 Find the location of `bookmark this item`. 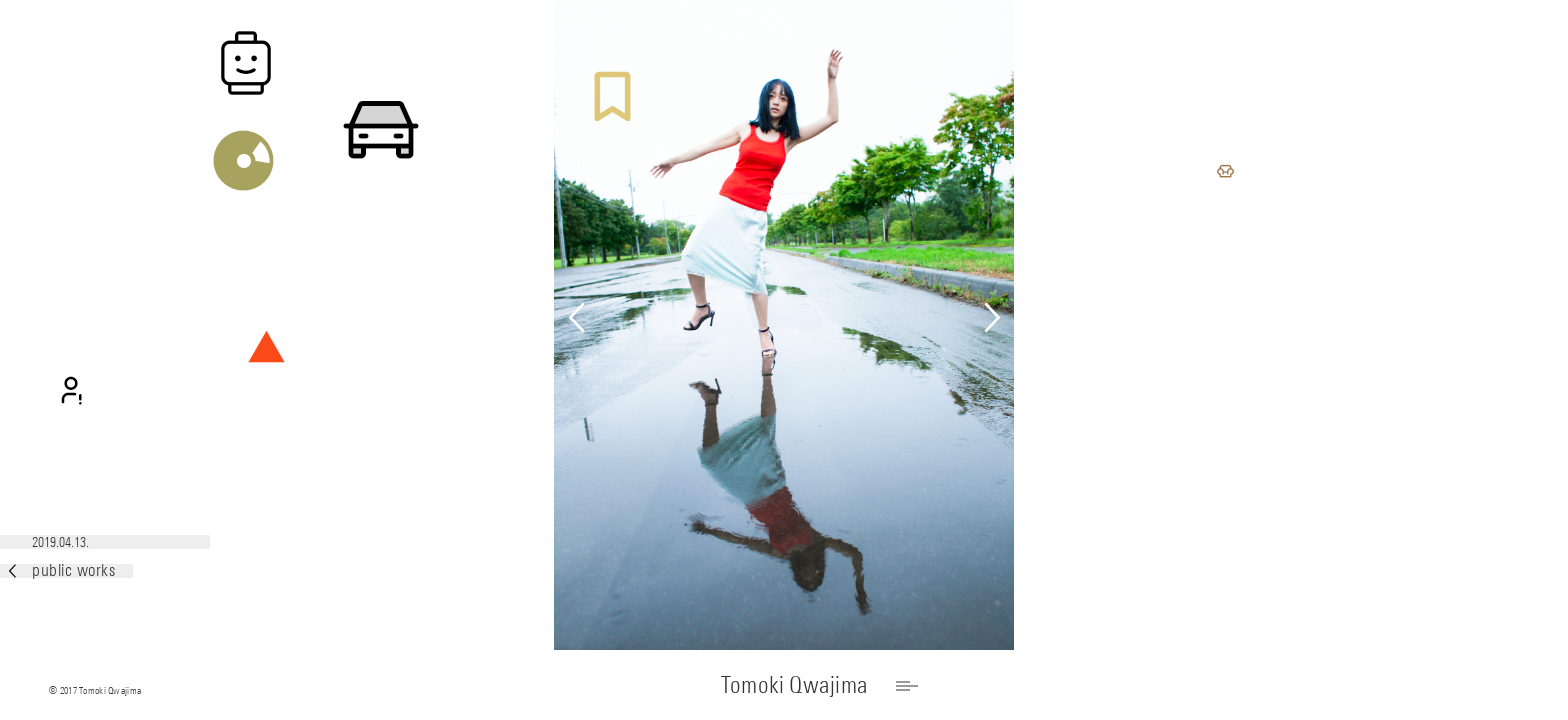

bookmark this item is located at coordinates (612, 95).